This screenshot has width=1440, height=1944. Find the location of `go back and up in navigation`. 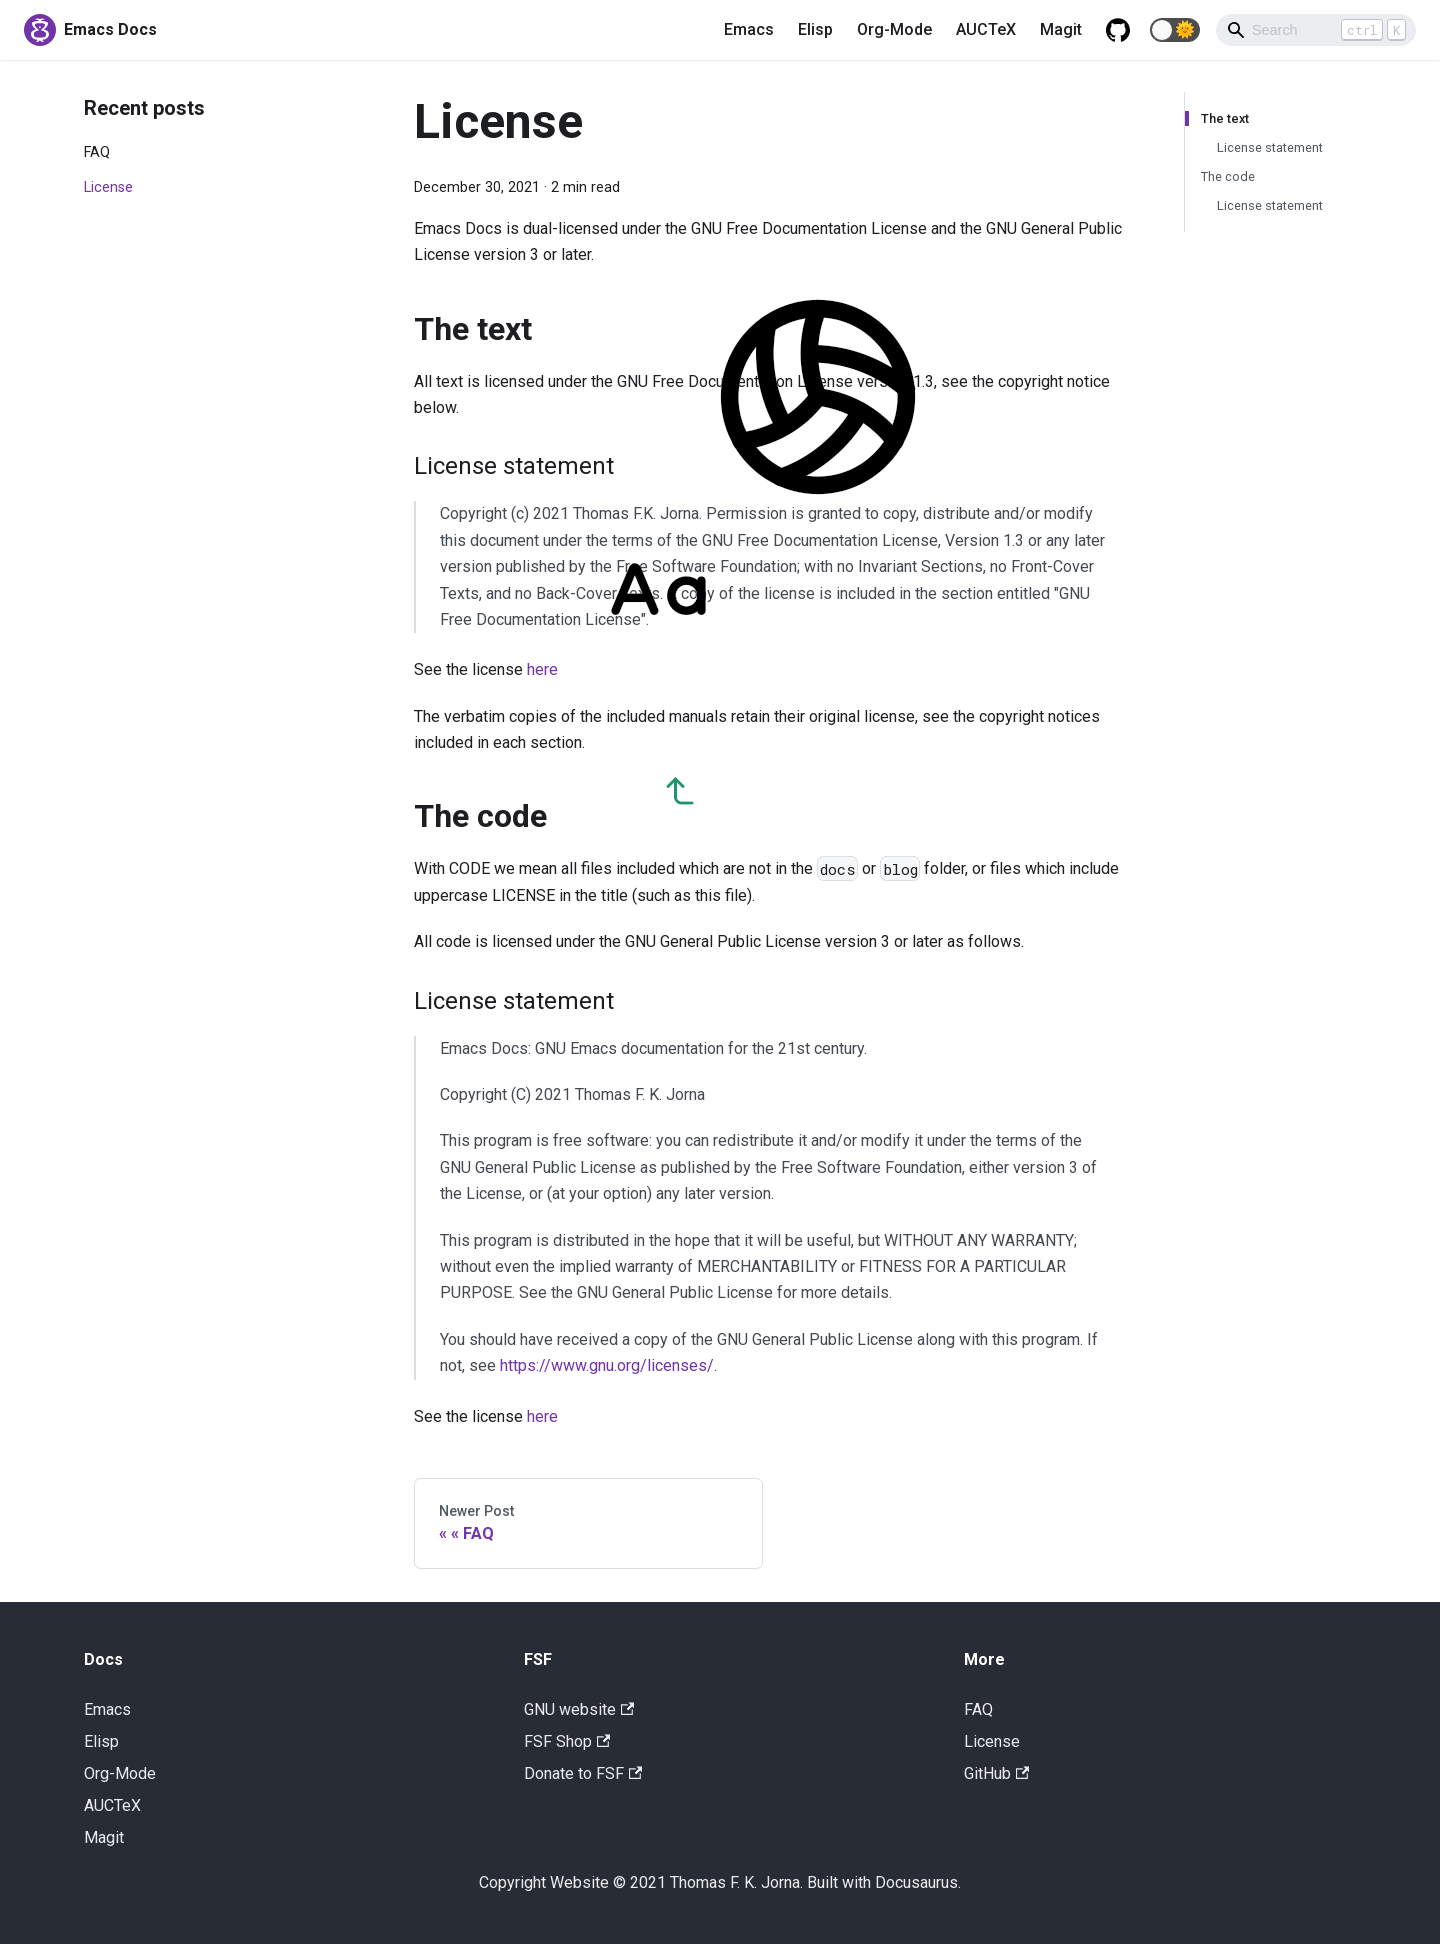

go back and up in navigation is located at coordinates (680, 791).